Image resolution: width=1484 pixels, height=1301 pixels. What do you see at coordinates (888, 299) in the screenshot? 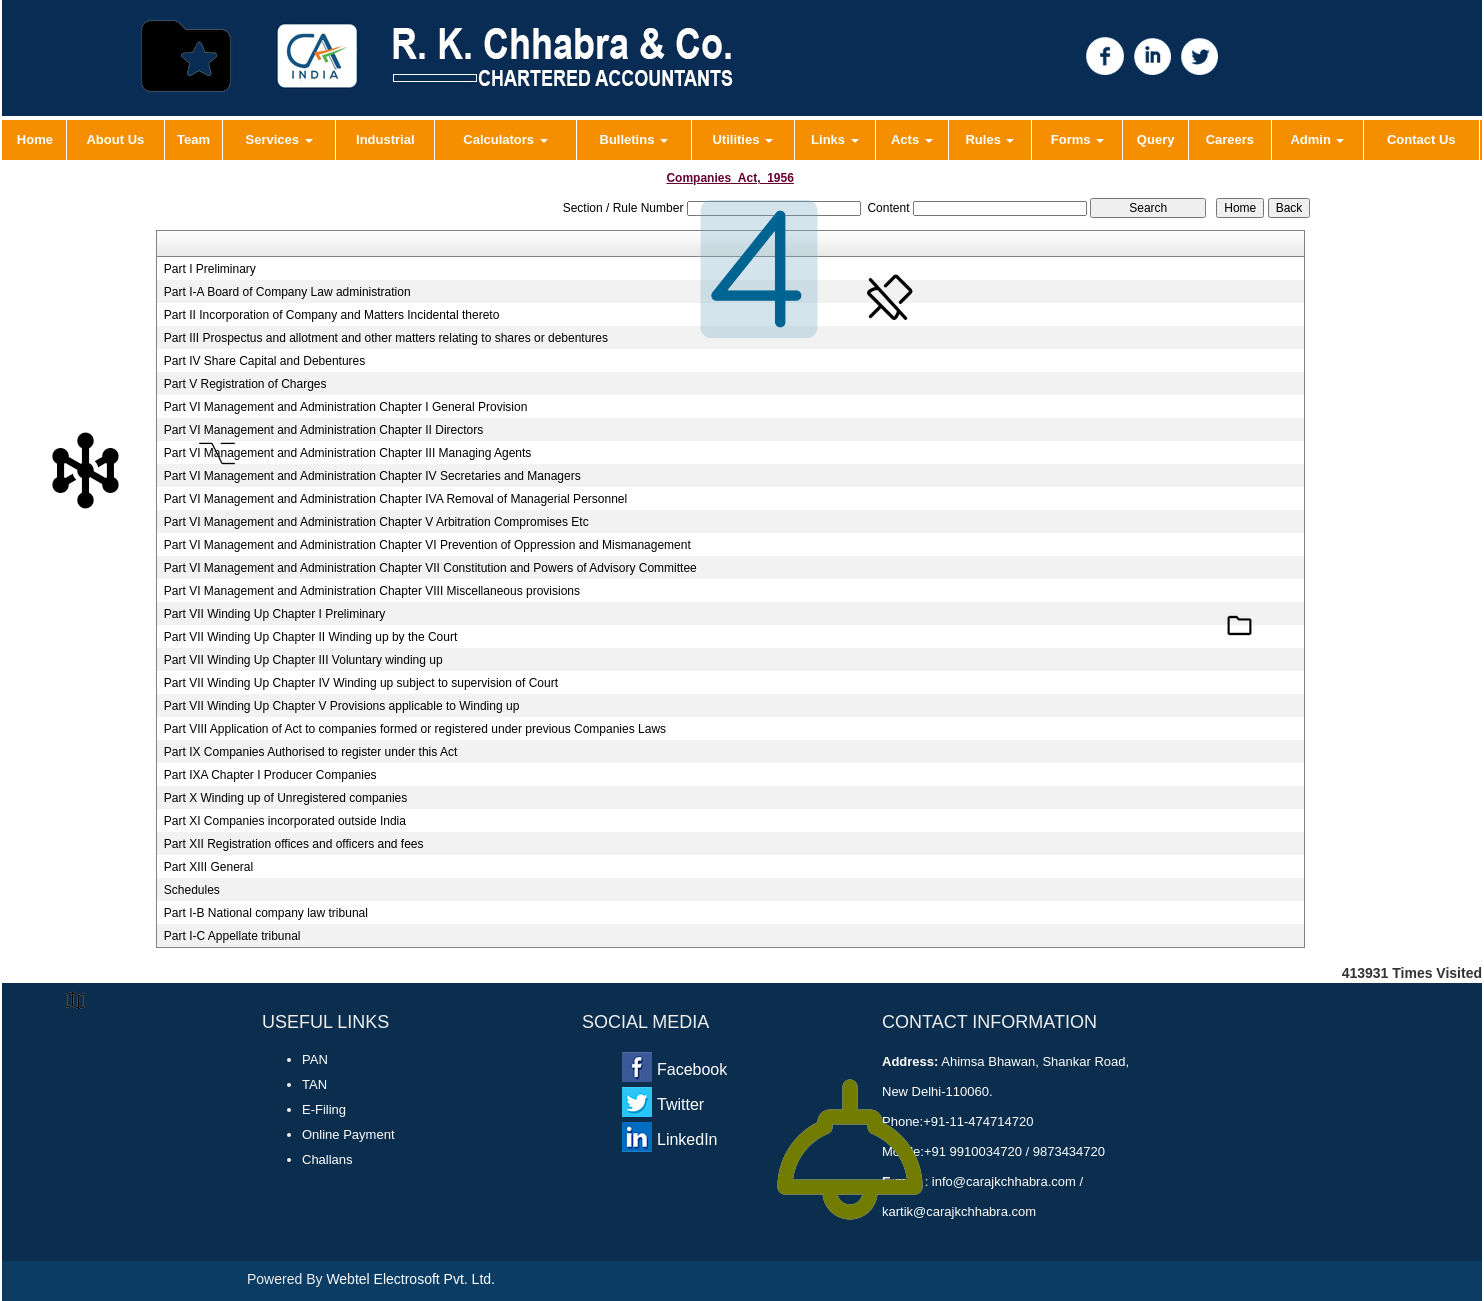
I see `unpin an item from its current position` at bounding box center [888, 299].